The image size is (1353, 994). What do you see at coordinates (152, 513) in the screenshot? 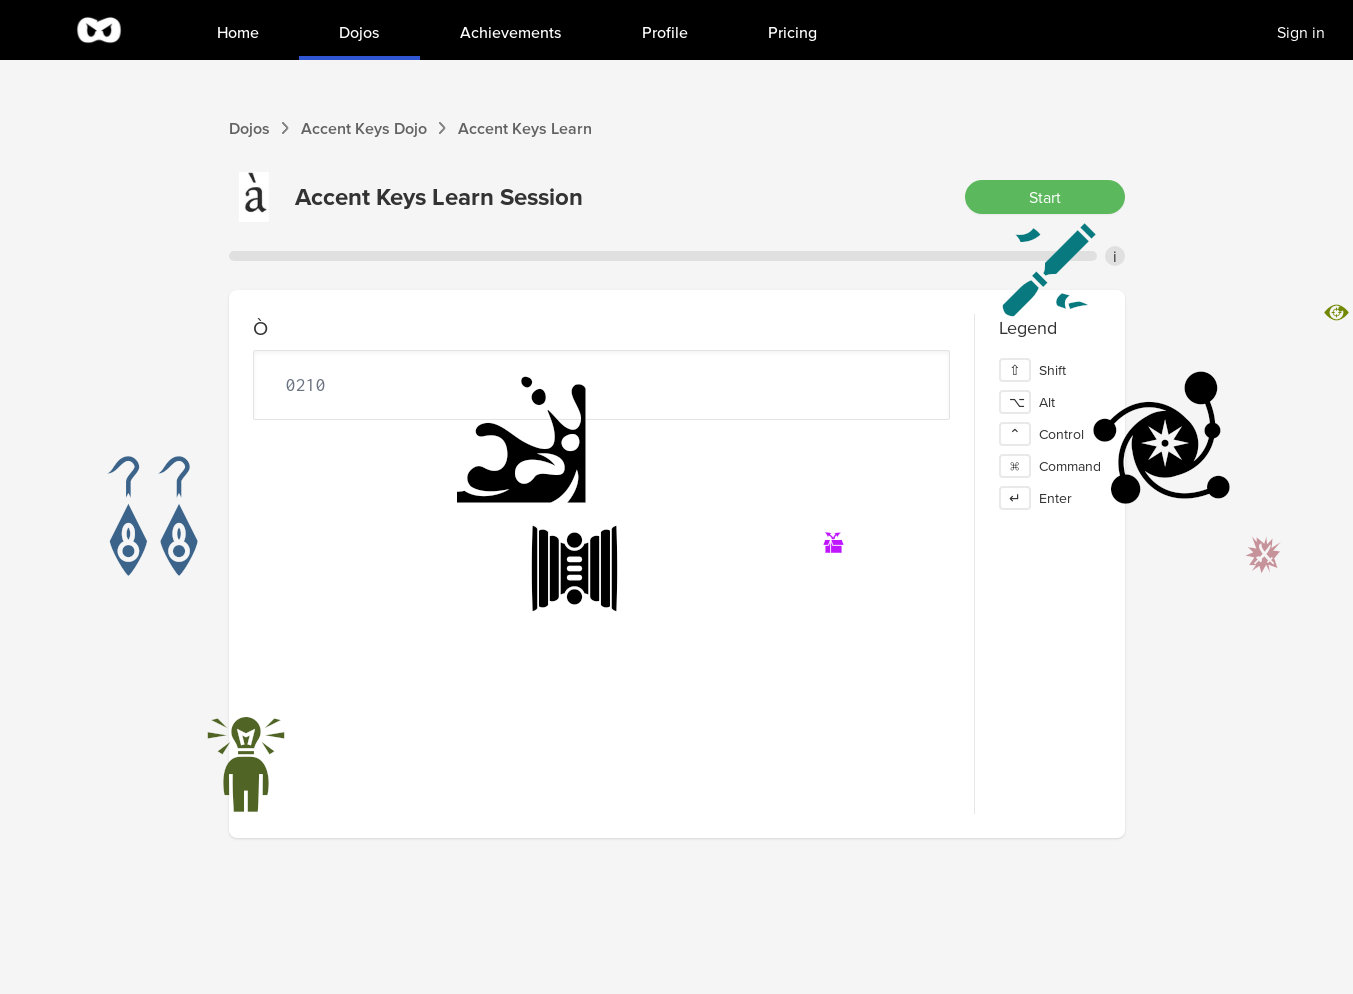
I see `browse or shop for earrings` at bounding box center [152, 513].